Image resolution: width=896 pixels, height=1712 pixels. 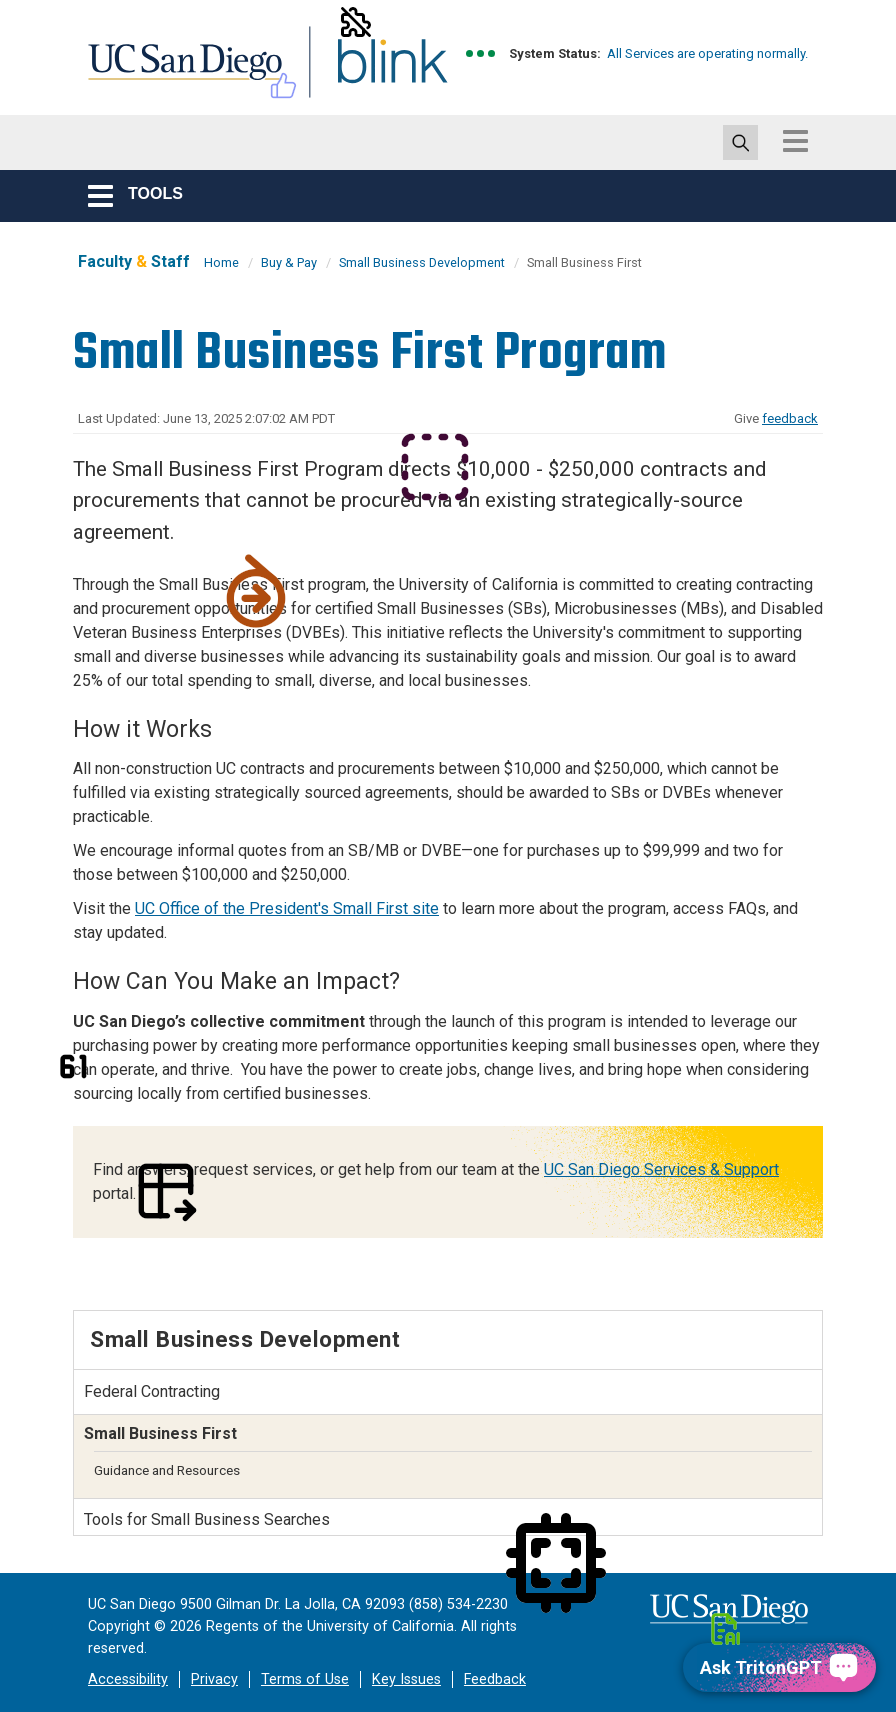 I want to click on disable or remove an extension or plugin, so click(x=356, y=22).